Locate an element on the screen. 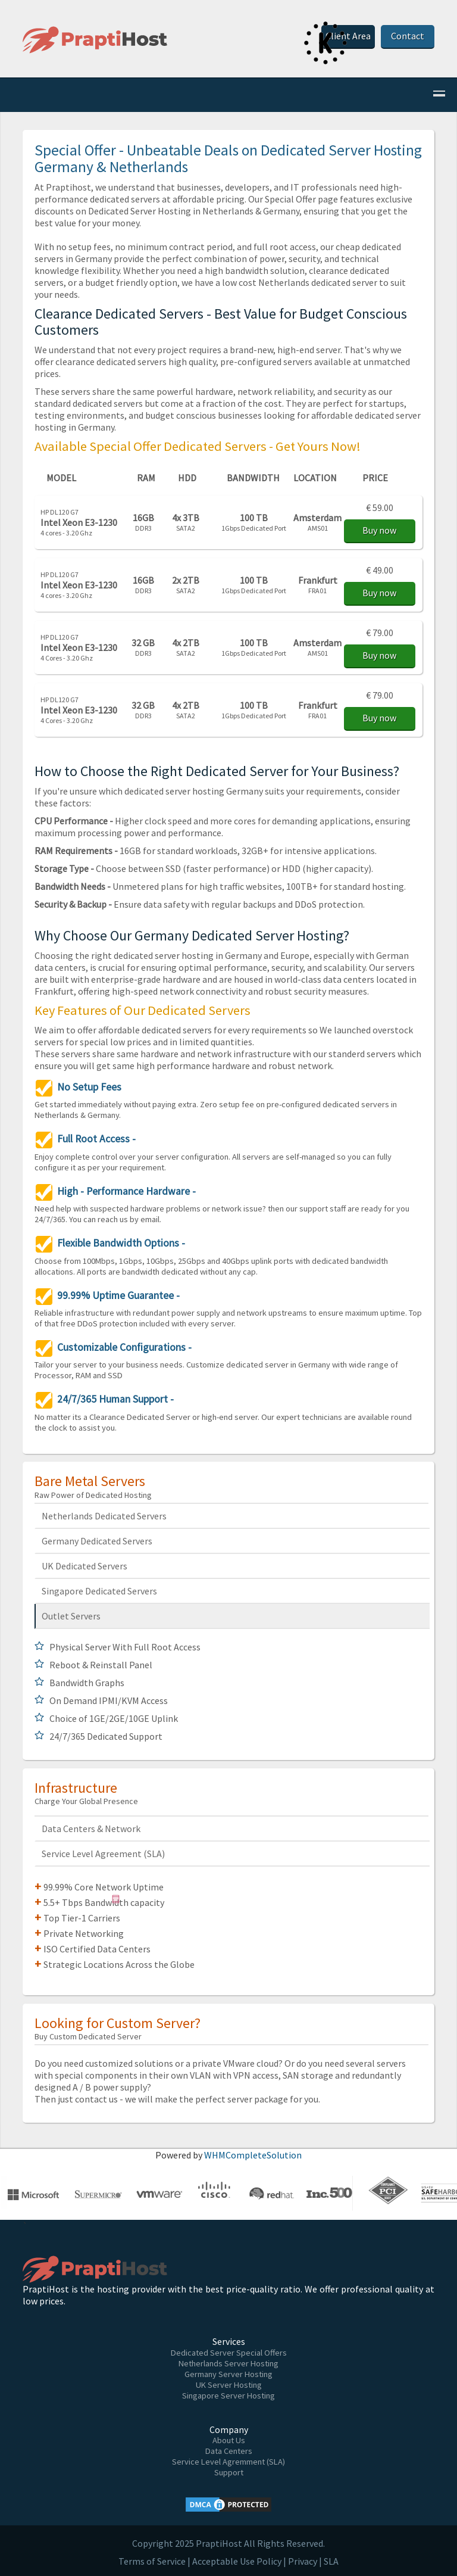 The image size is (457, 2576). switch to tablet view or layout is located at coordinates (115, 1899).